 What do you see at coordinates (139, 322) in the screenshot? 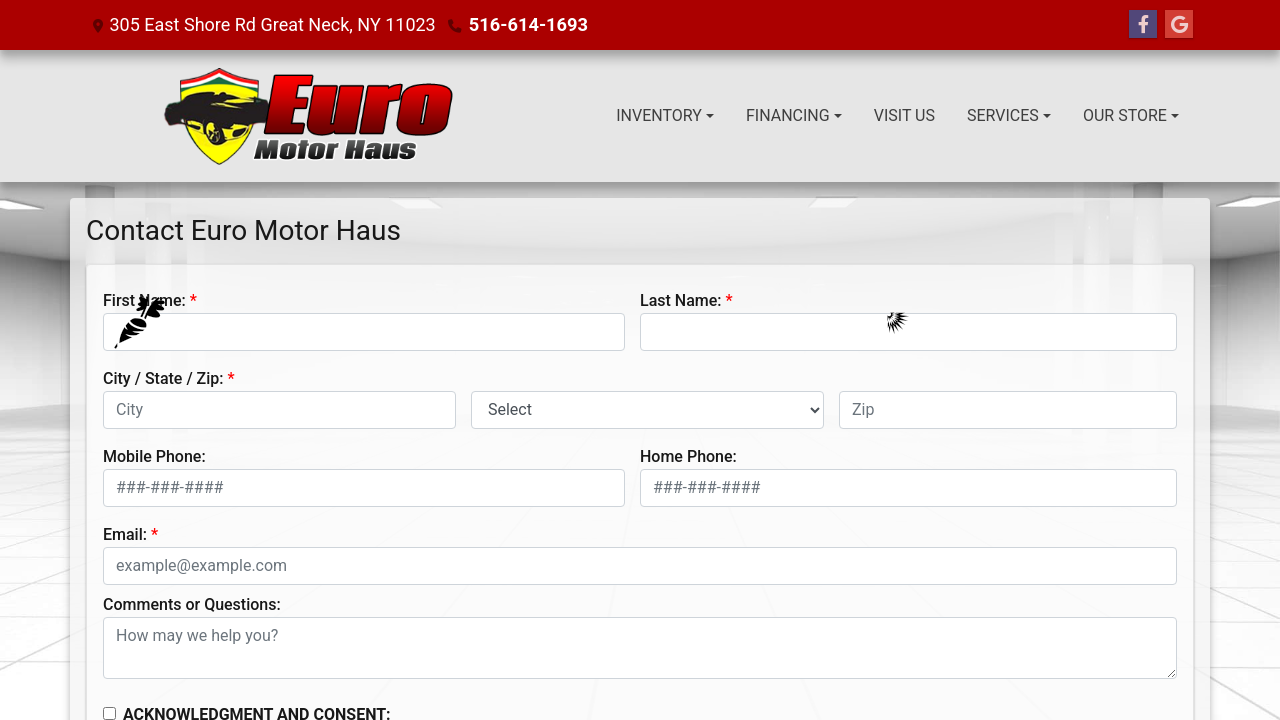
I see `indicates a vegetable or garden item in a game inventory` at bounding box center [139, 322].